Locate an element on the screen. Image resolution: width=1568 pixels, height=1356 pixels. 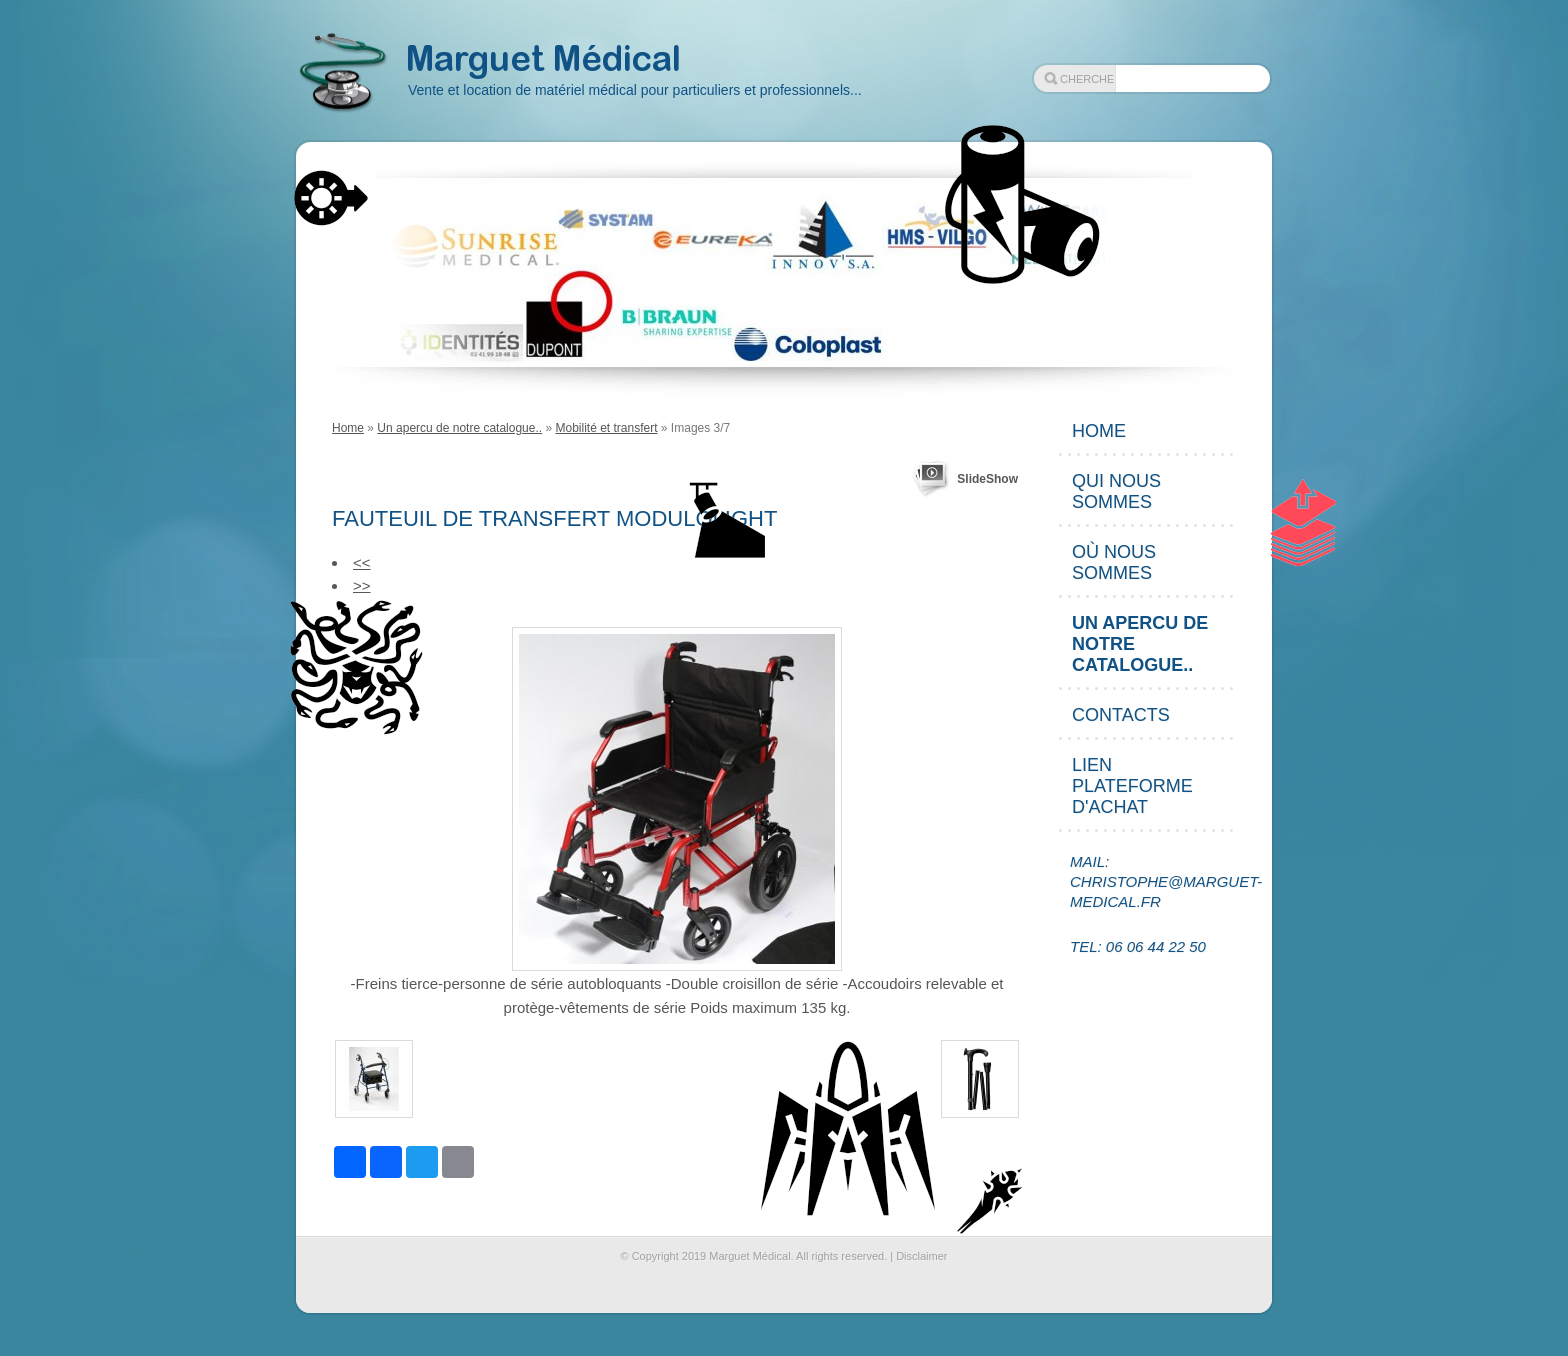
view battery status or power levels is located at coordinates (1022, 203).